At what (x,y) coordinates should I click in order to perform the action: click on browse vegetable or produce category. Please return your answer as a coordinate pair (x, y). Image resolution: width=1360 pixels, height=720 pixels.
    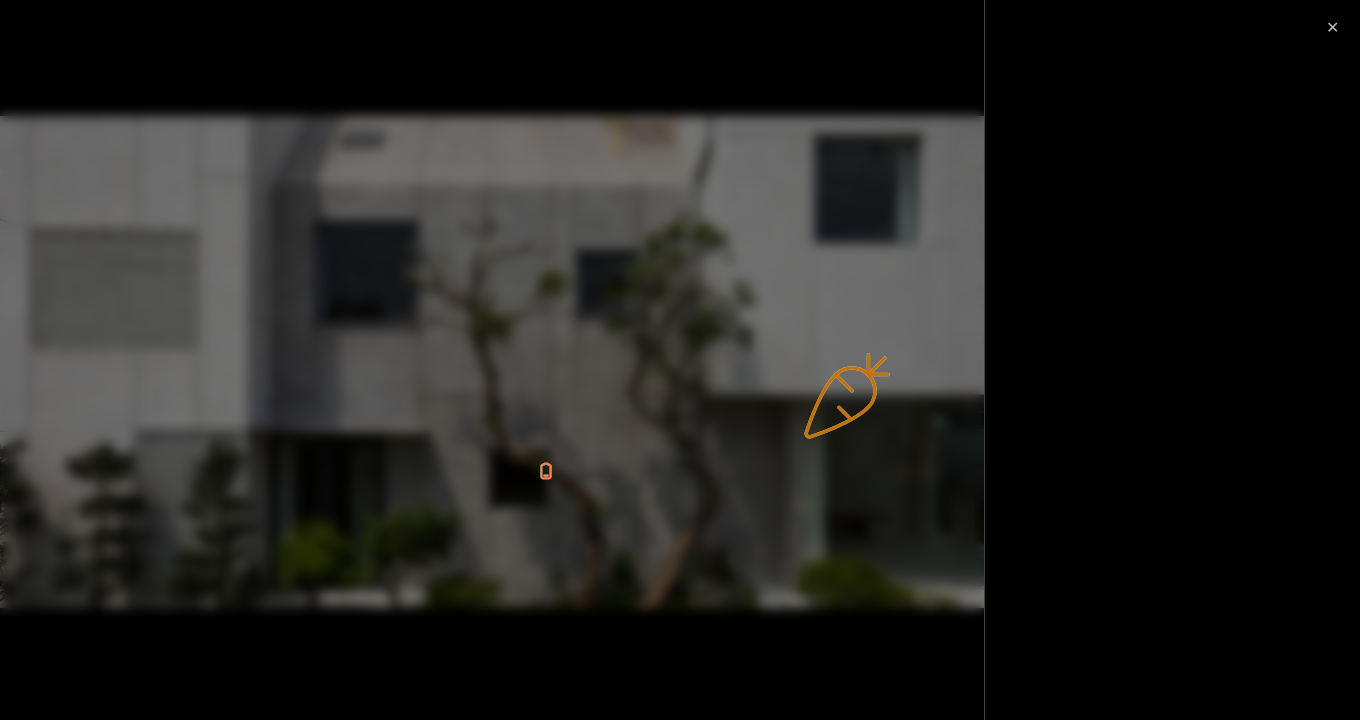
    Looking at the image, I should click on (845, 397).